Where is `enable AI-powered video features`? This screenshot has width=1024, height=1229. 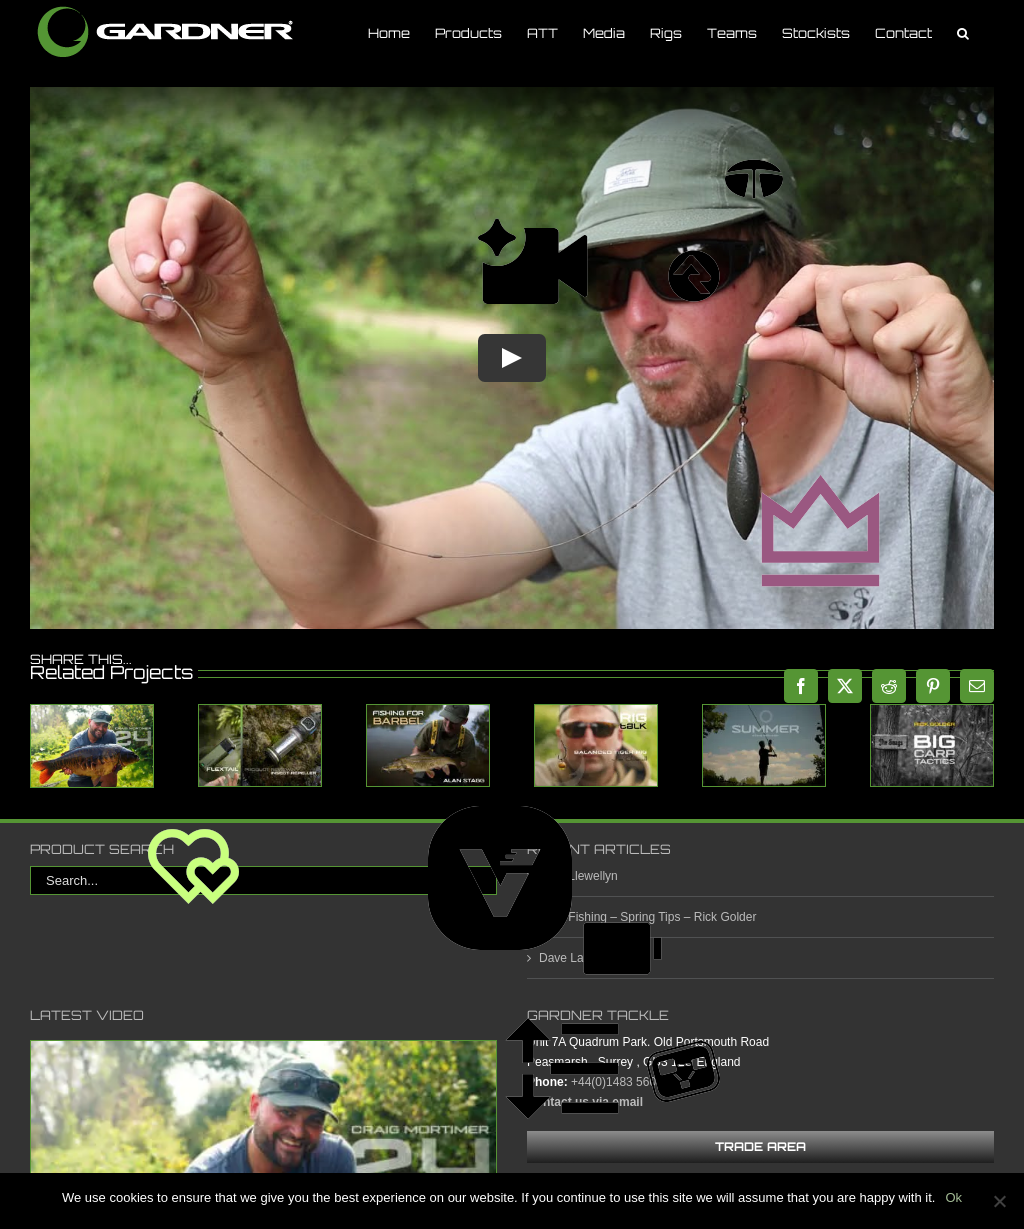
enable AI-powered video features is located at coordinates (535, 266).